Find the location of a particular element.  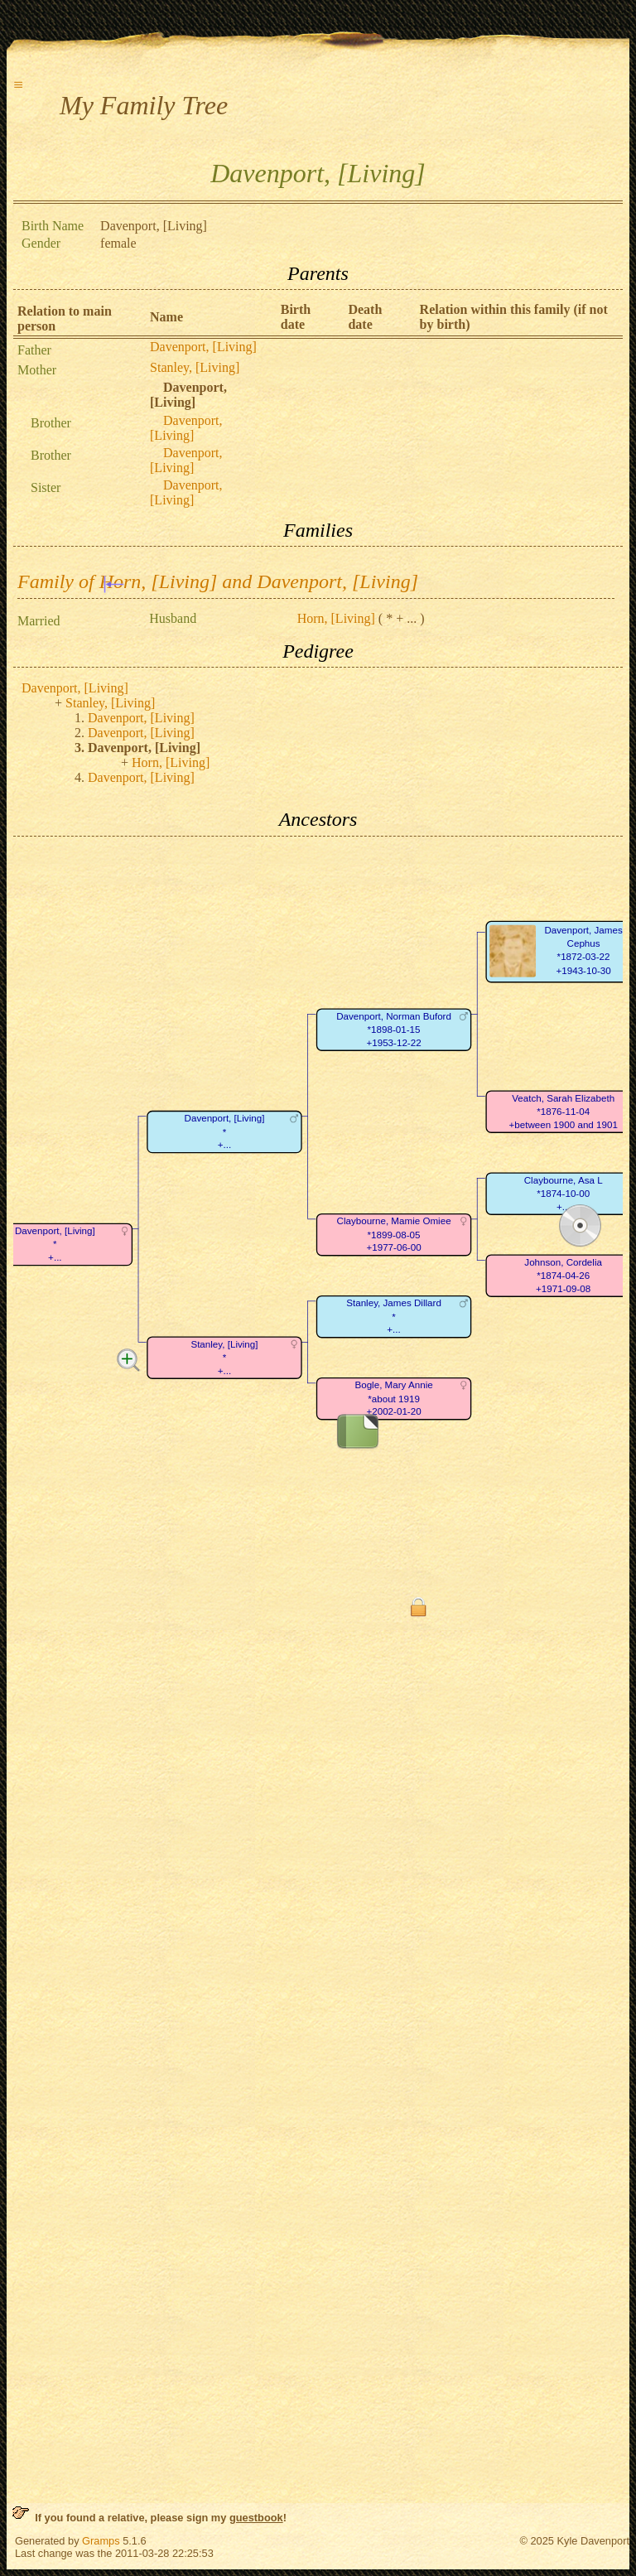

indicates a locked or protected item is located at coordinates (418, 1606).